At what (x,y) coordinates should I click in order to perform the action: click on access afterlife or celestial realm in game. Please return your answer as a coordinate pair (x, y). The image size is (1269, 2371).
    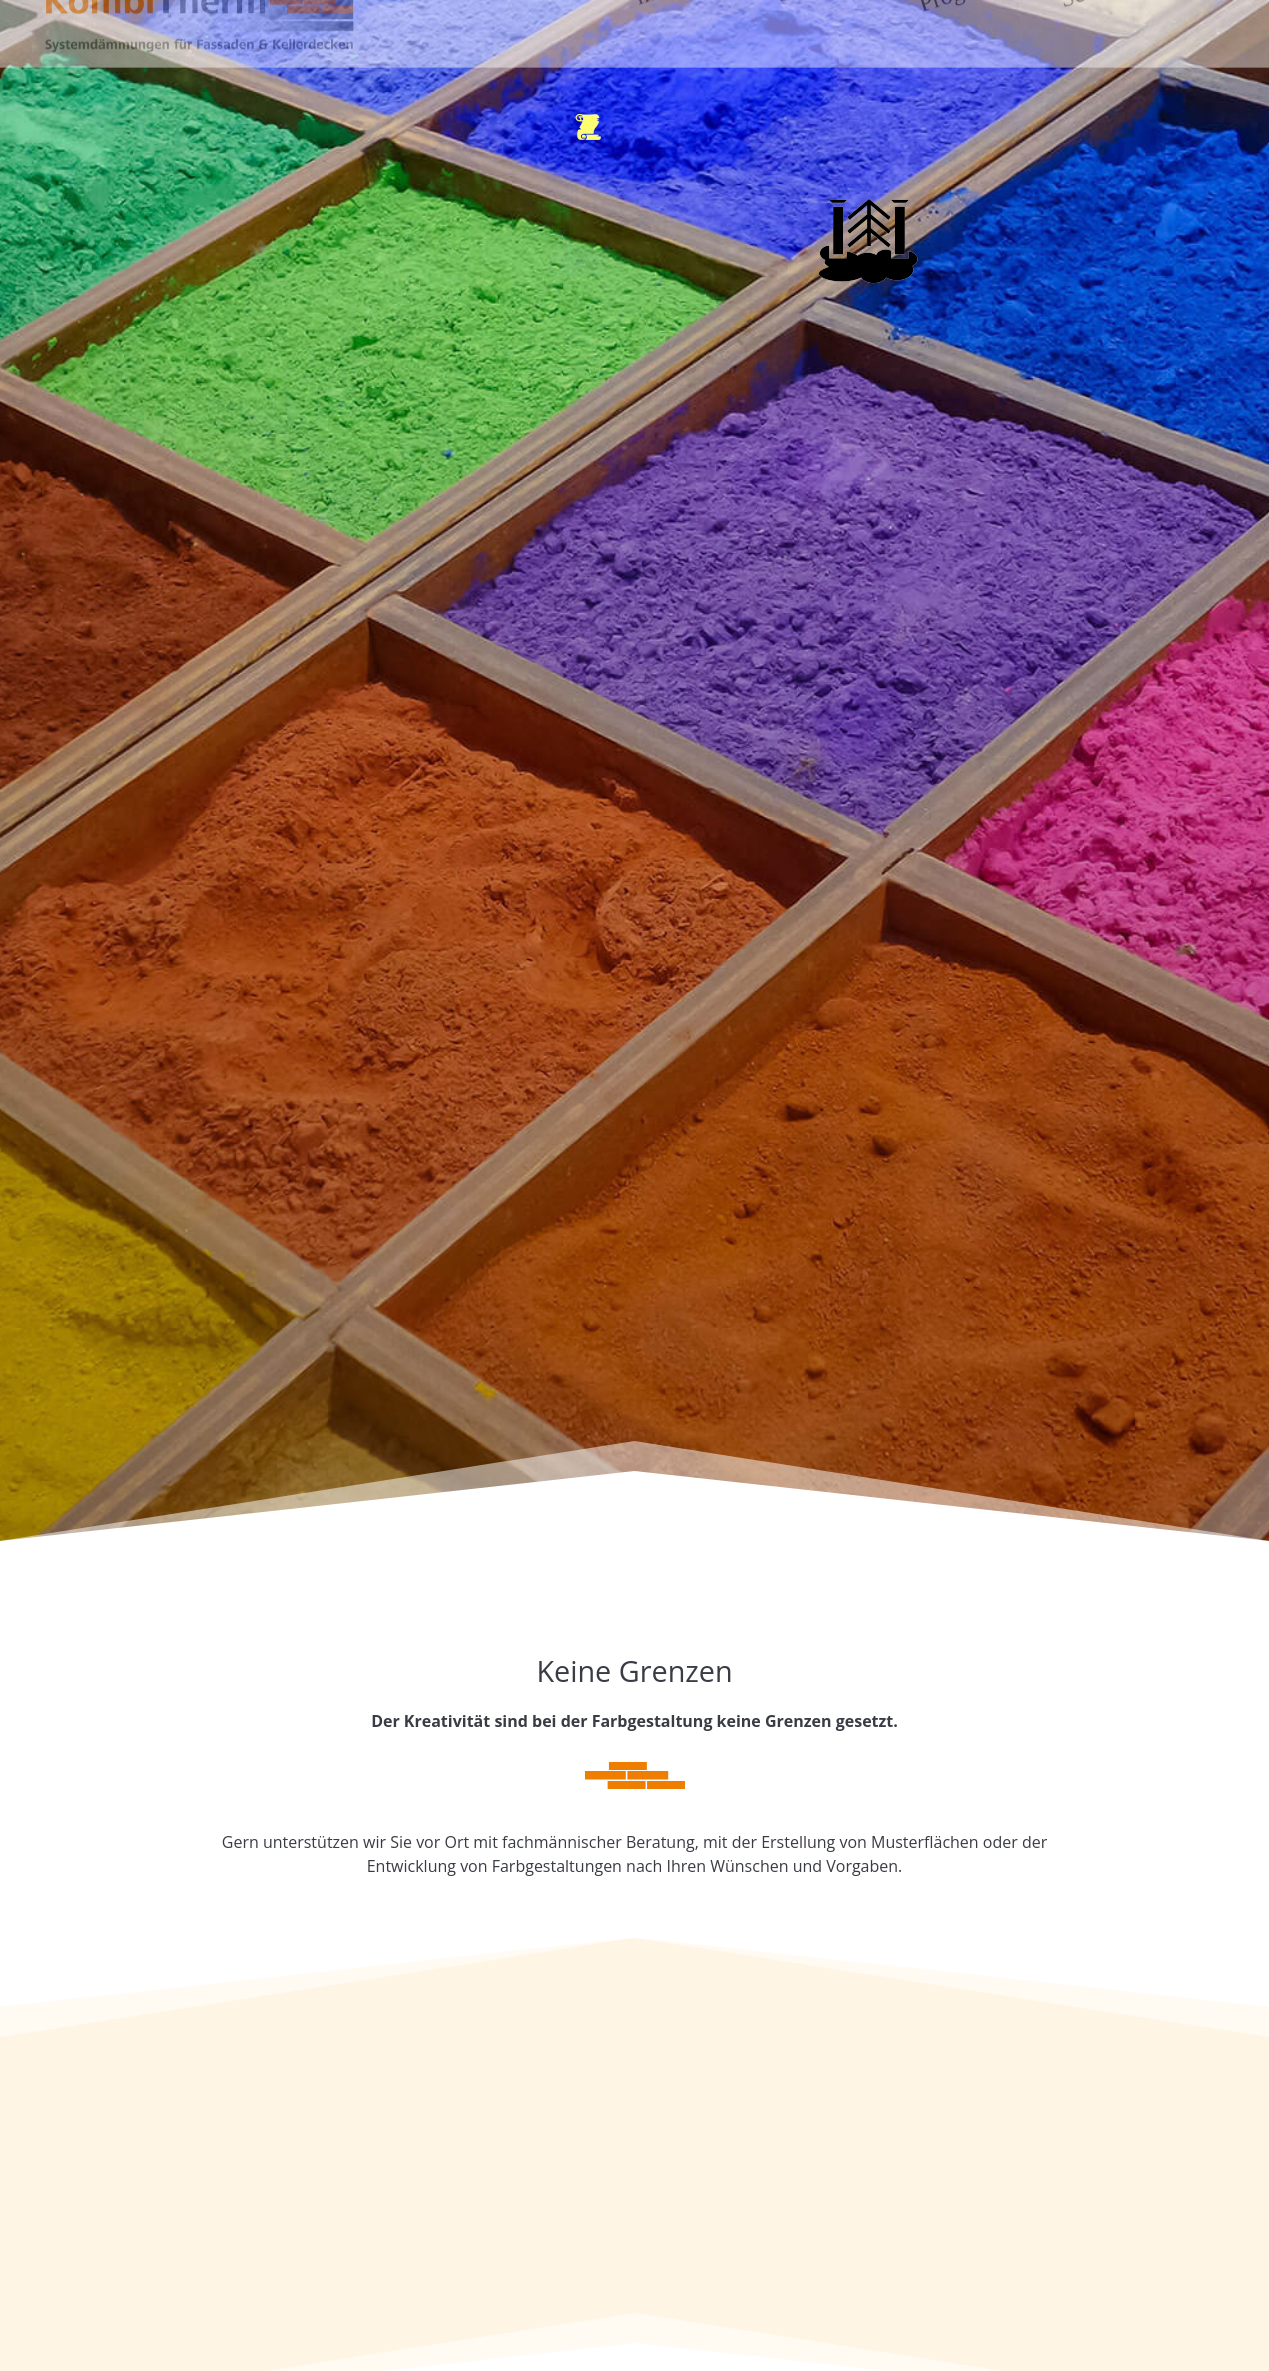
    Looking at the image, I should click on (869, 241).